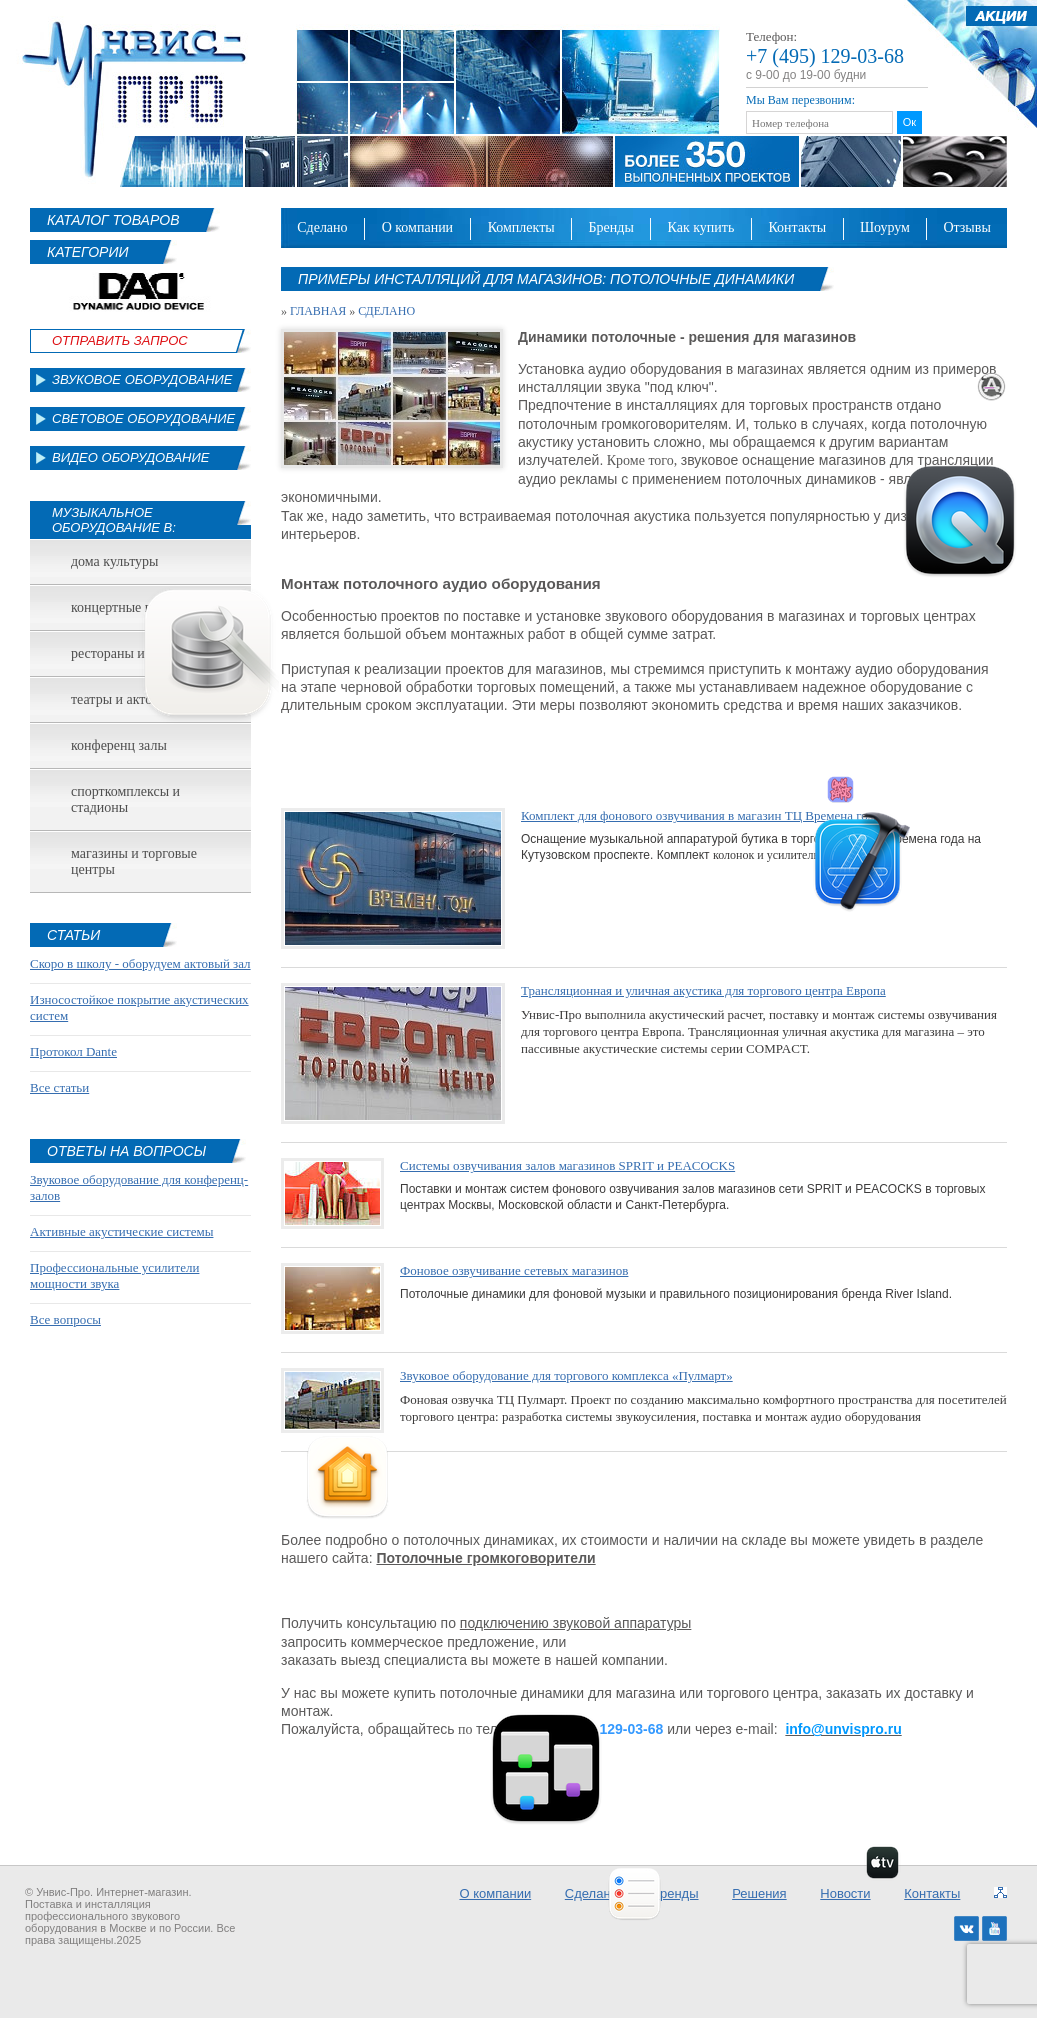  What do you see at coordinates (634, 1893) in the screenshot?
I see `open the Reminders app` at bounding box center [634, 1893].